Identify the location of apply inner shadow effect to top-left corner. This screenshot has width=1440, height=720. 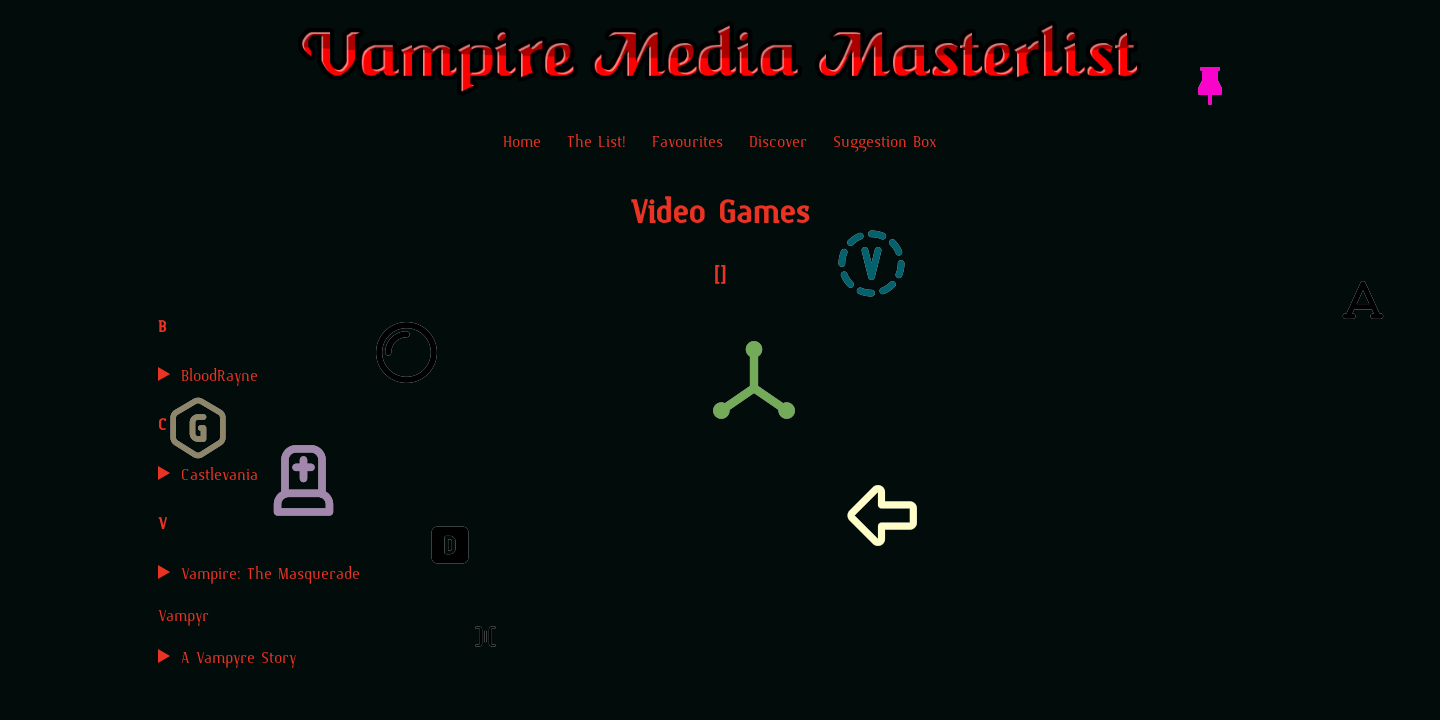
(406, 352).